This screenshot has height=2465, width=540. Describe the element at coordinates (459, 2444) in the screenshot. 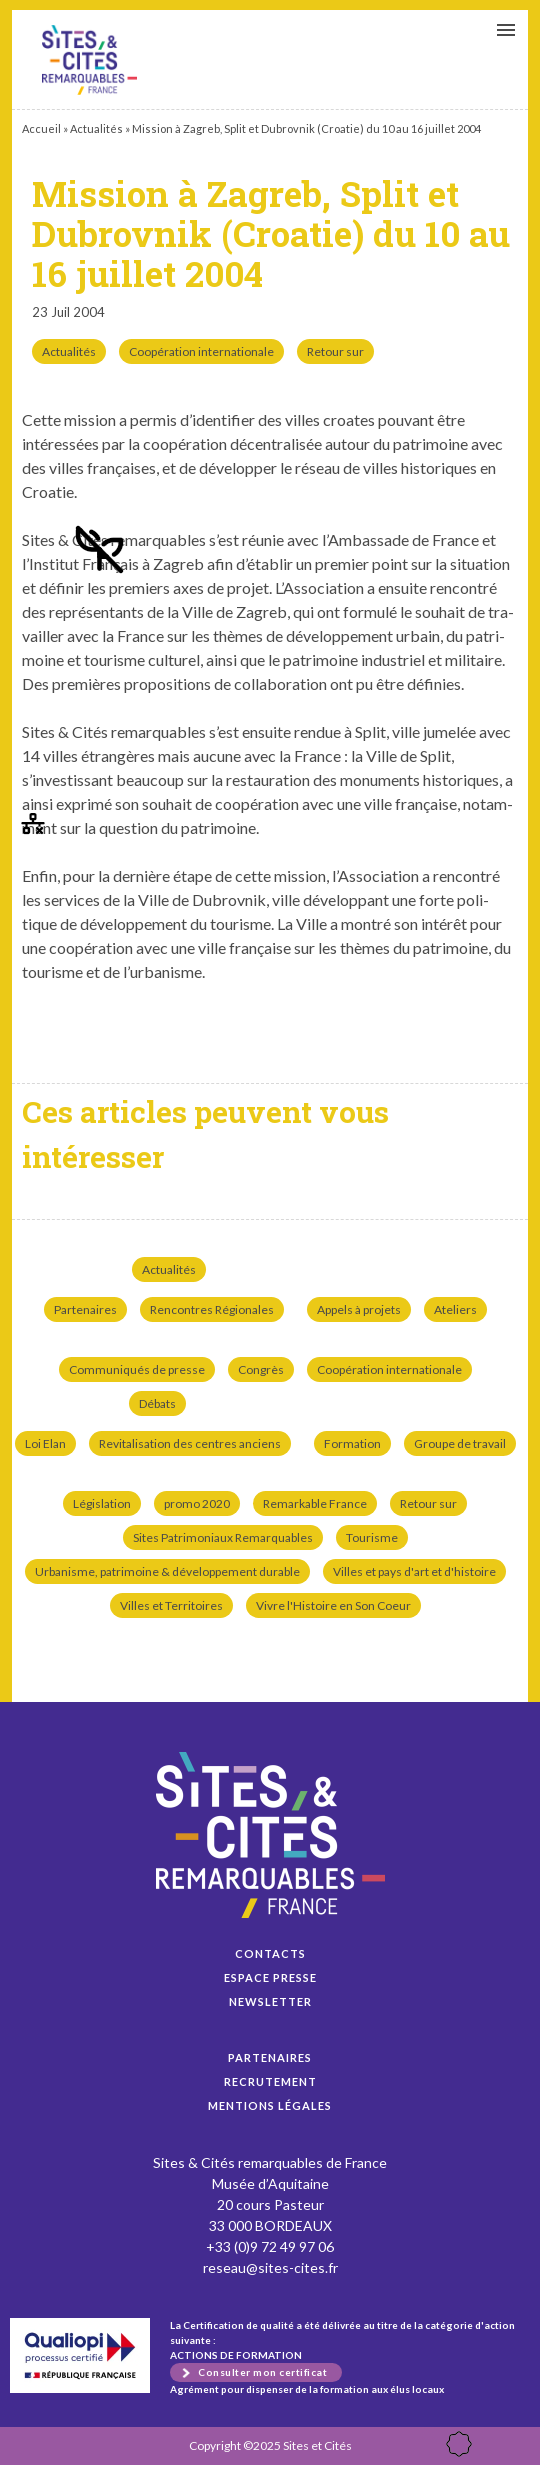

I see `indicates a verified or certified status` at that location.